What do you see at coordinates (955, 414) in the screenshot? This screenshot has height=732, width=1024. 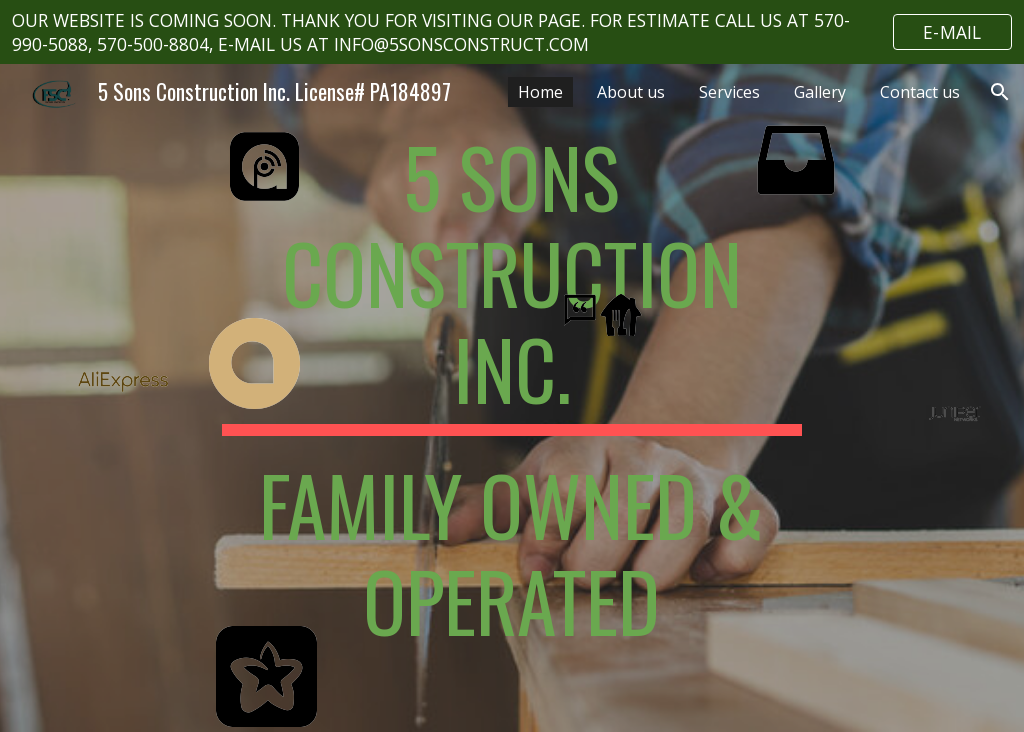 I see `juniper networks company logo` at bounding box center [955, 414].